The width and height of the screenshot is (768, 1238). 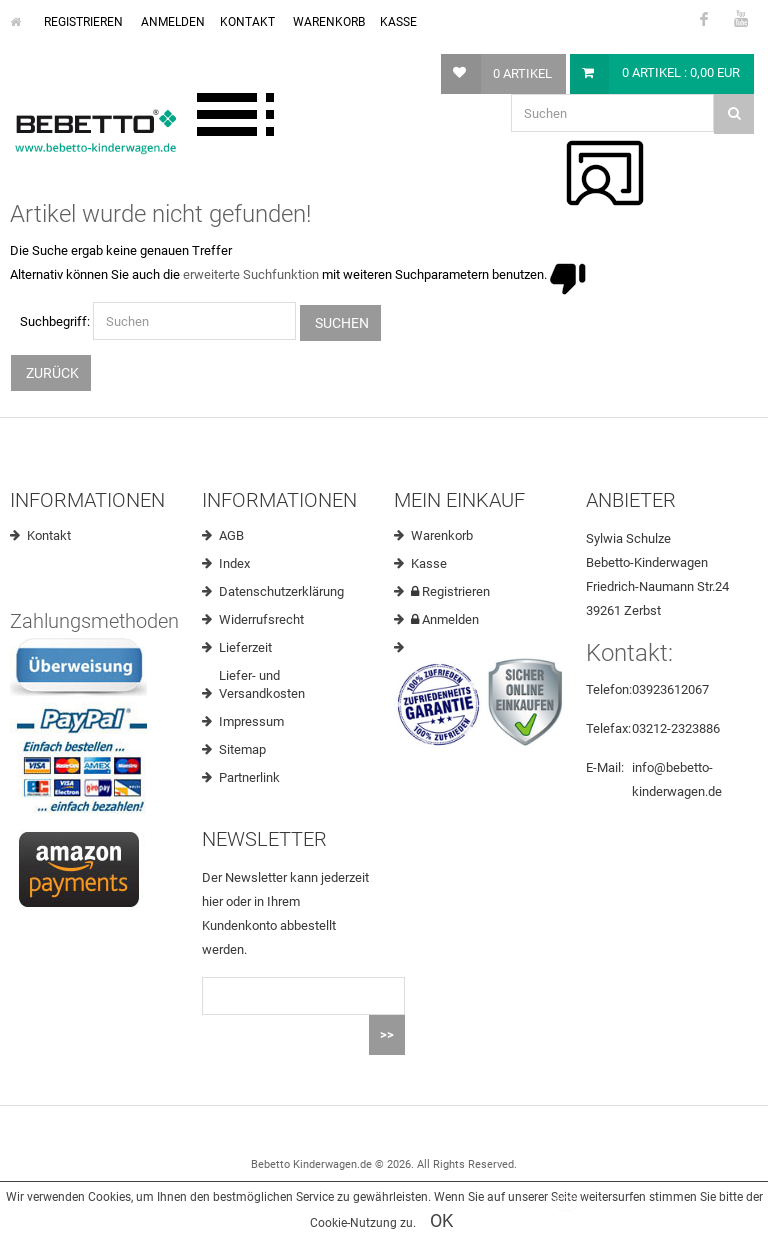 I want to click on access teaching or presentation tools, so click(x=605, y=173).